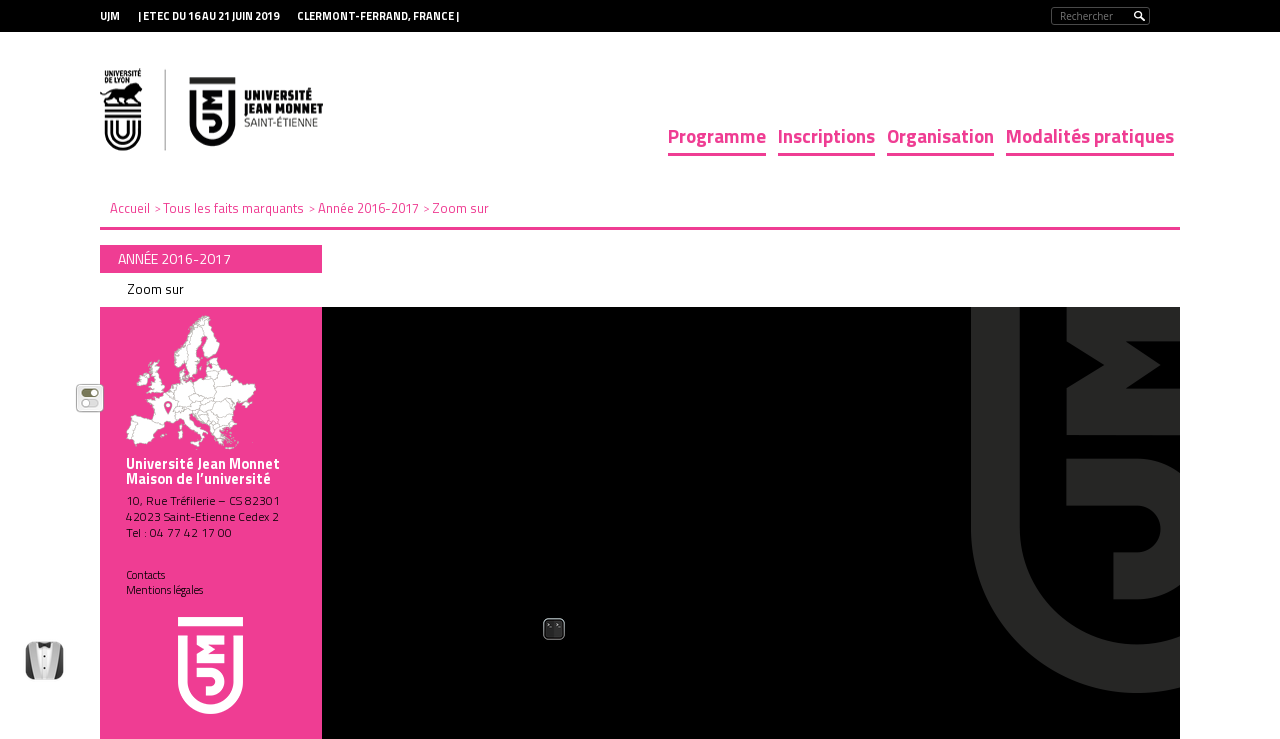 The image size is (1280, 739). I want to click on open system settings or preferences, so click(90, 398).